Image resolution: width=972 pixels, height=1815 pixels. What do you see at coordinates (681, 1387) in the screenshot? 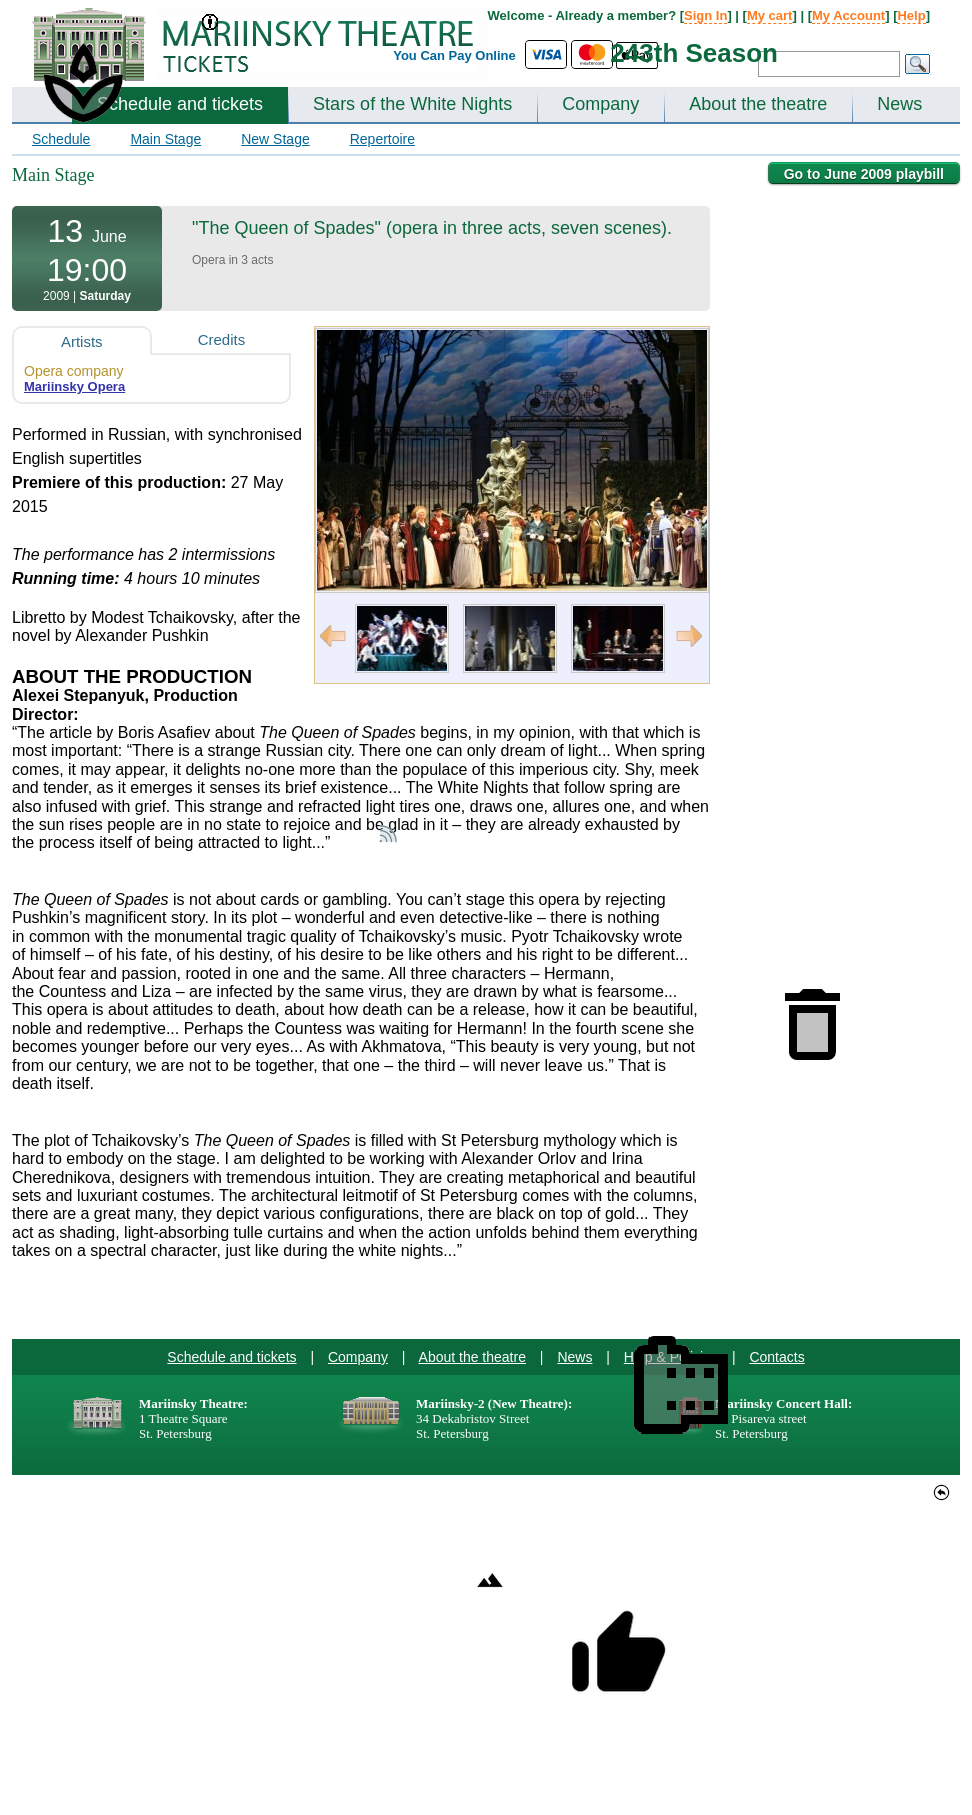
I see `access photos from camera roll` at bounding box center [681, 1387].